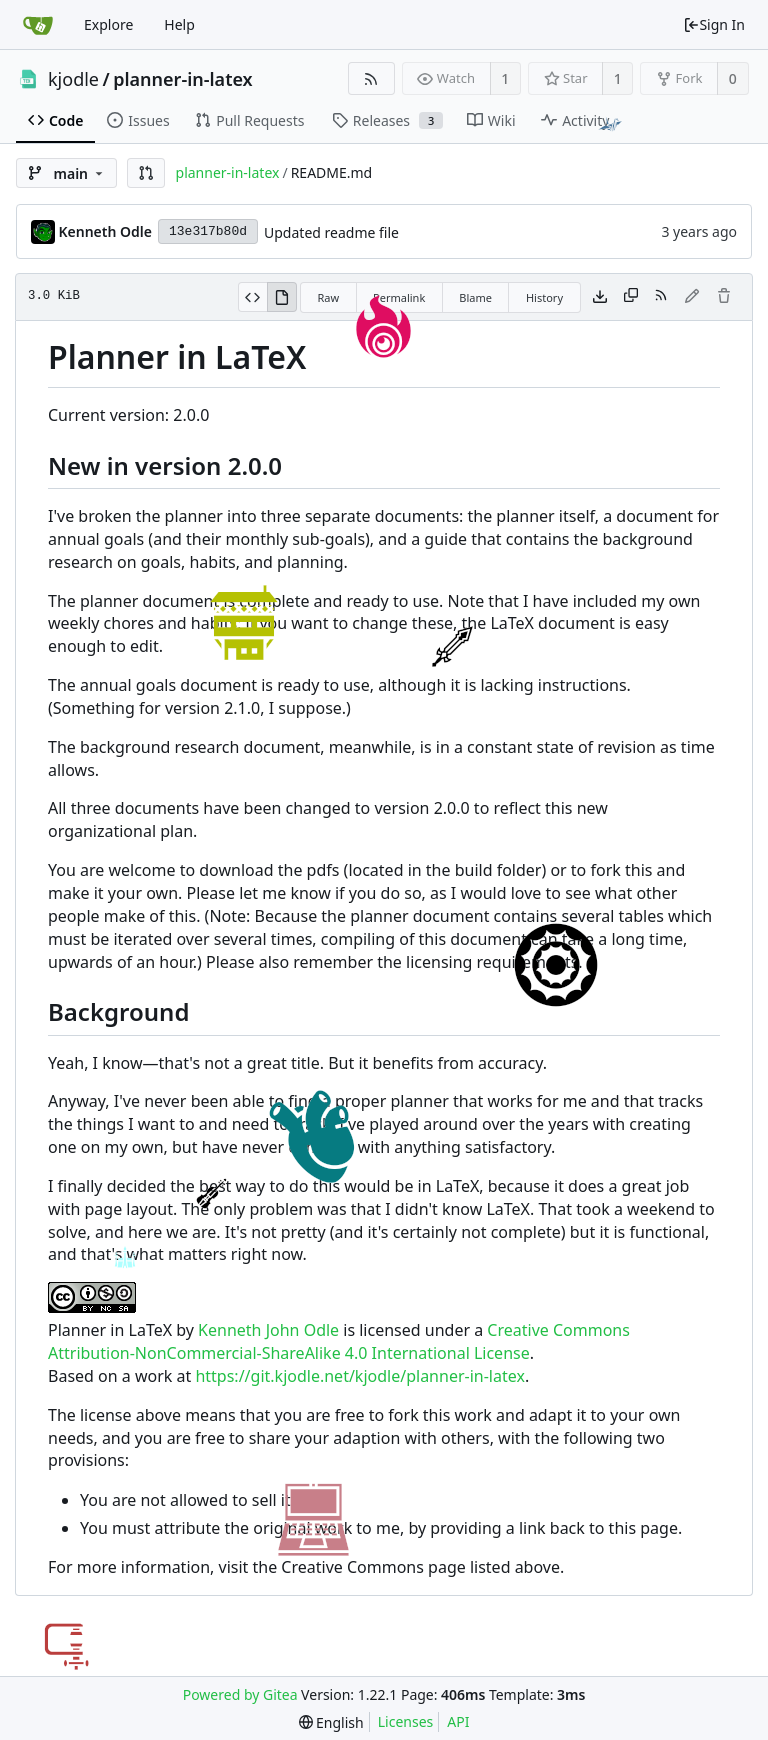 This screenshot has width=768, height=1740. I want to click on origami or paper crafting feature, so click(610, 124).